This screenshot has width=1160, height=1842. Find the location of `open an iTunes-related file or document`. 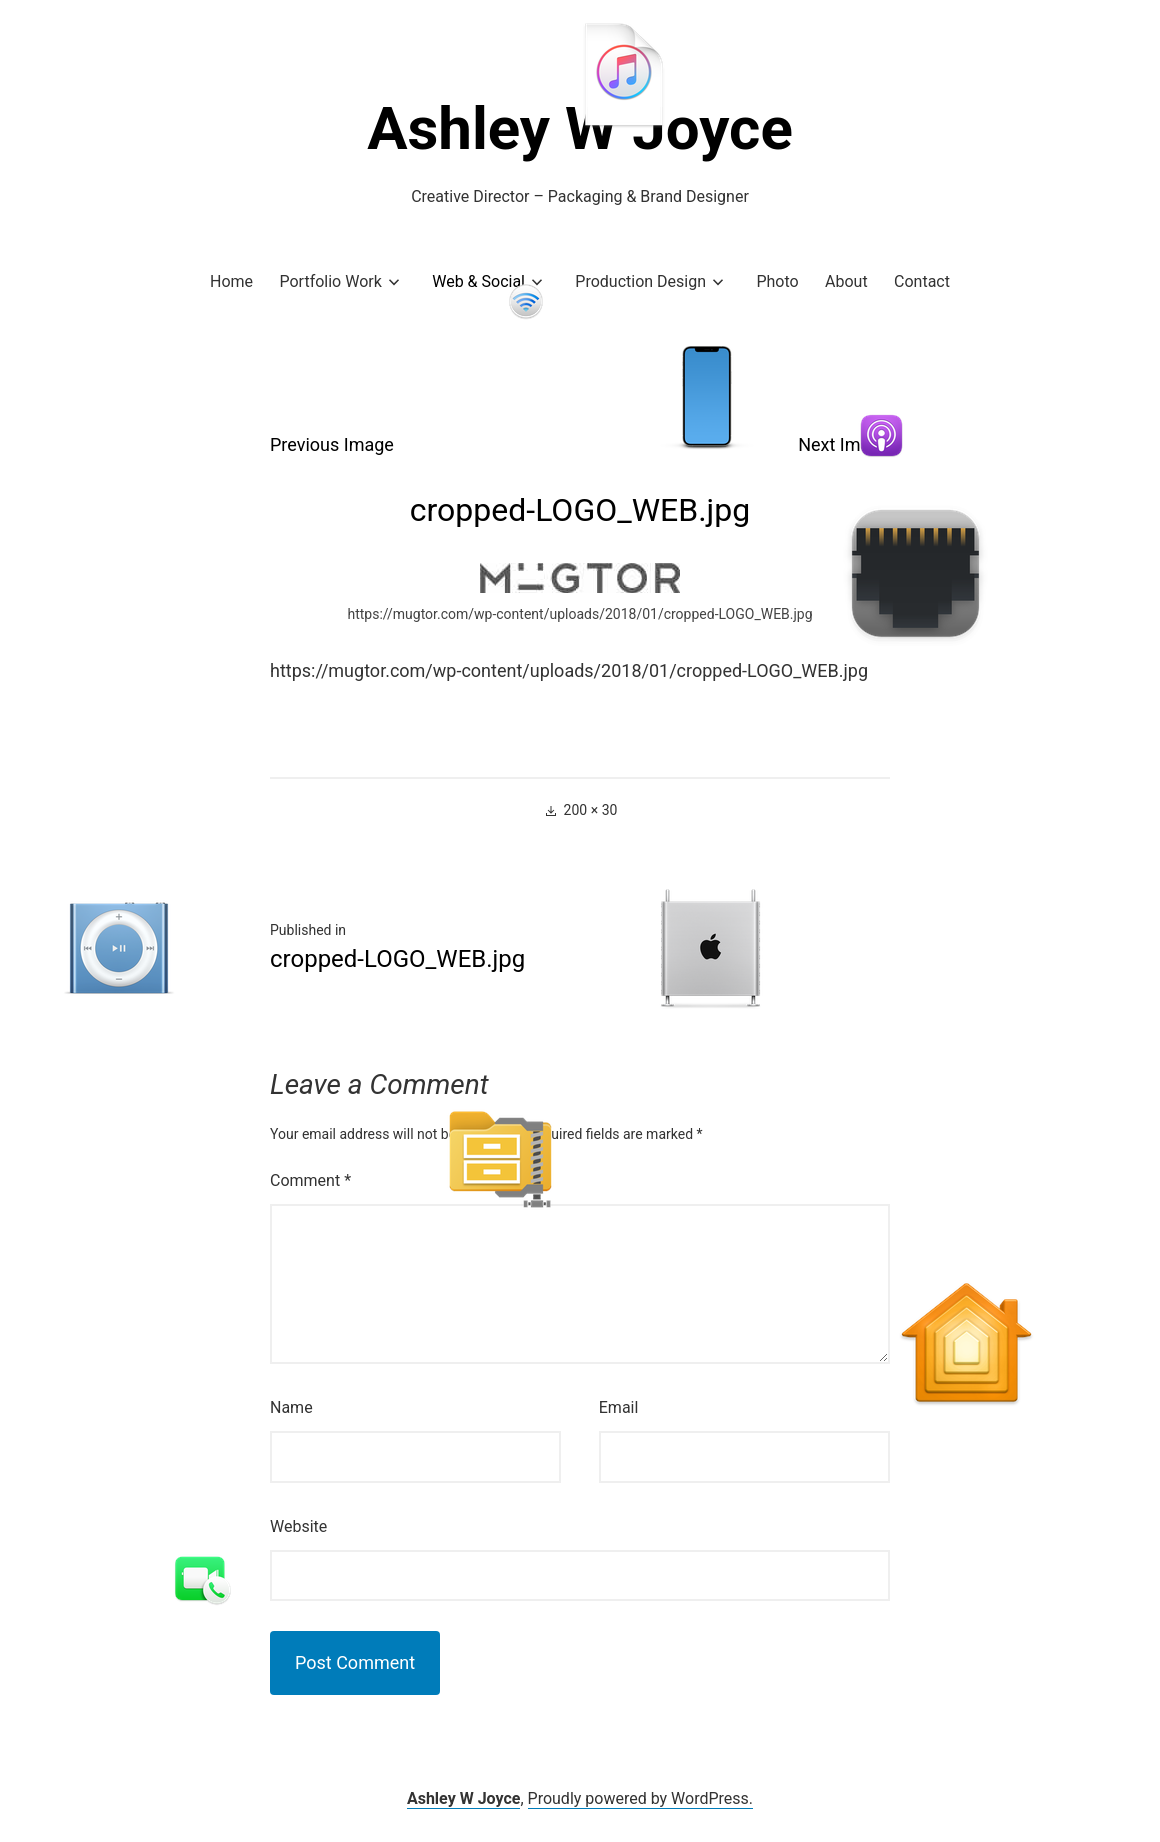

open an iTunes-related file or document is located at coordinates (624, 77).